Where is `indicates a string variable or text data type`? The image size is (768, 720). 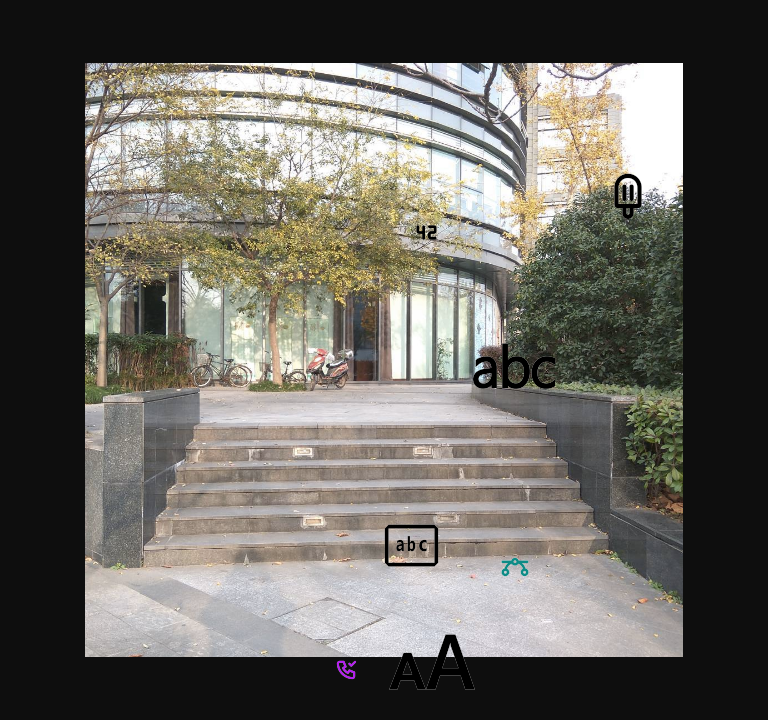
indicates a string variable or text data type is located at coordinates (411, 547).